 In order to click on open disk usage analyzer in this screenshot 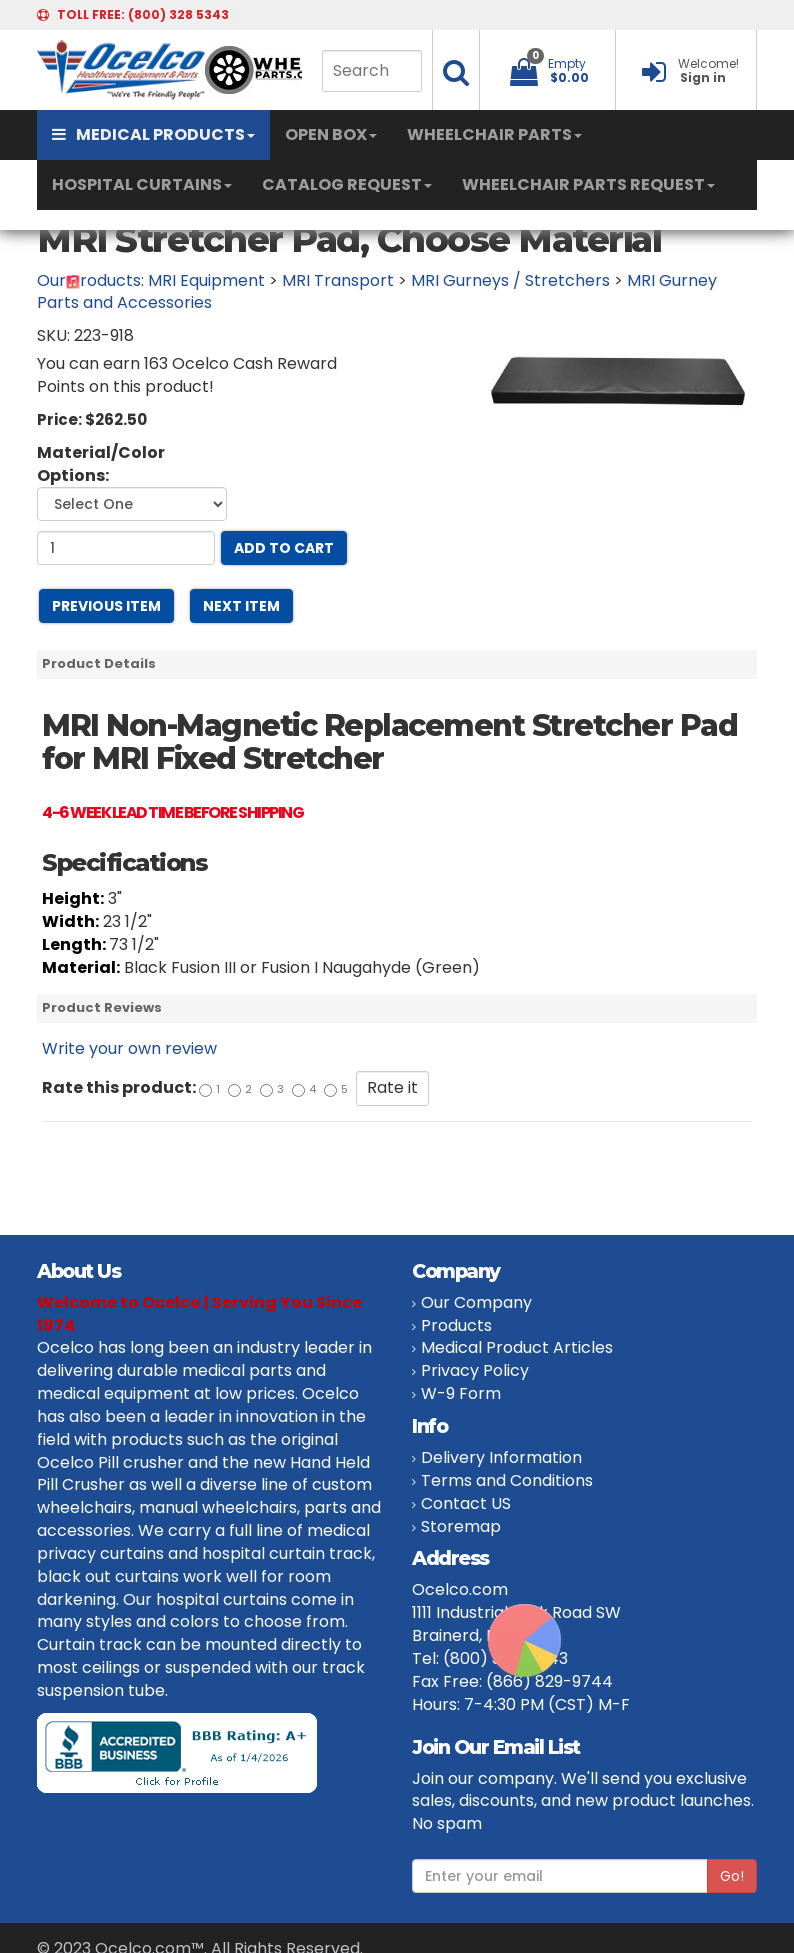, I will do `click(524, 1640)`.